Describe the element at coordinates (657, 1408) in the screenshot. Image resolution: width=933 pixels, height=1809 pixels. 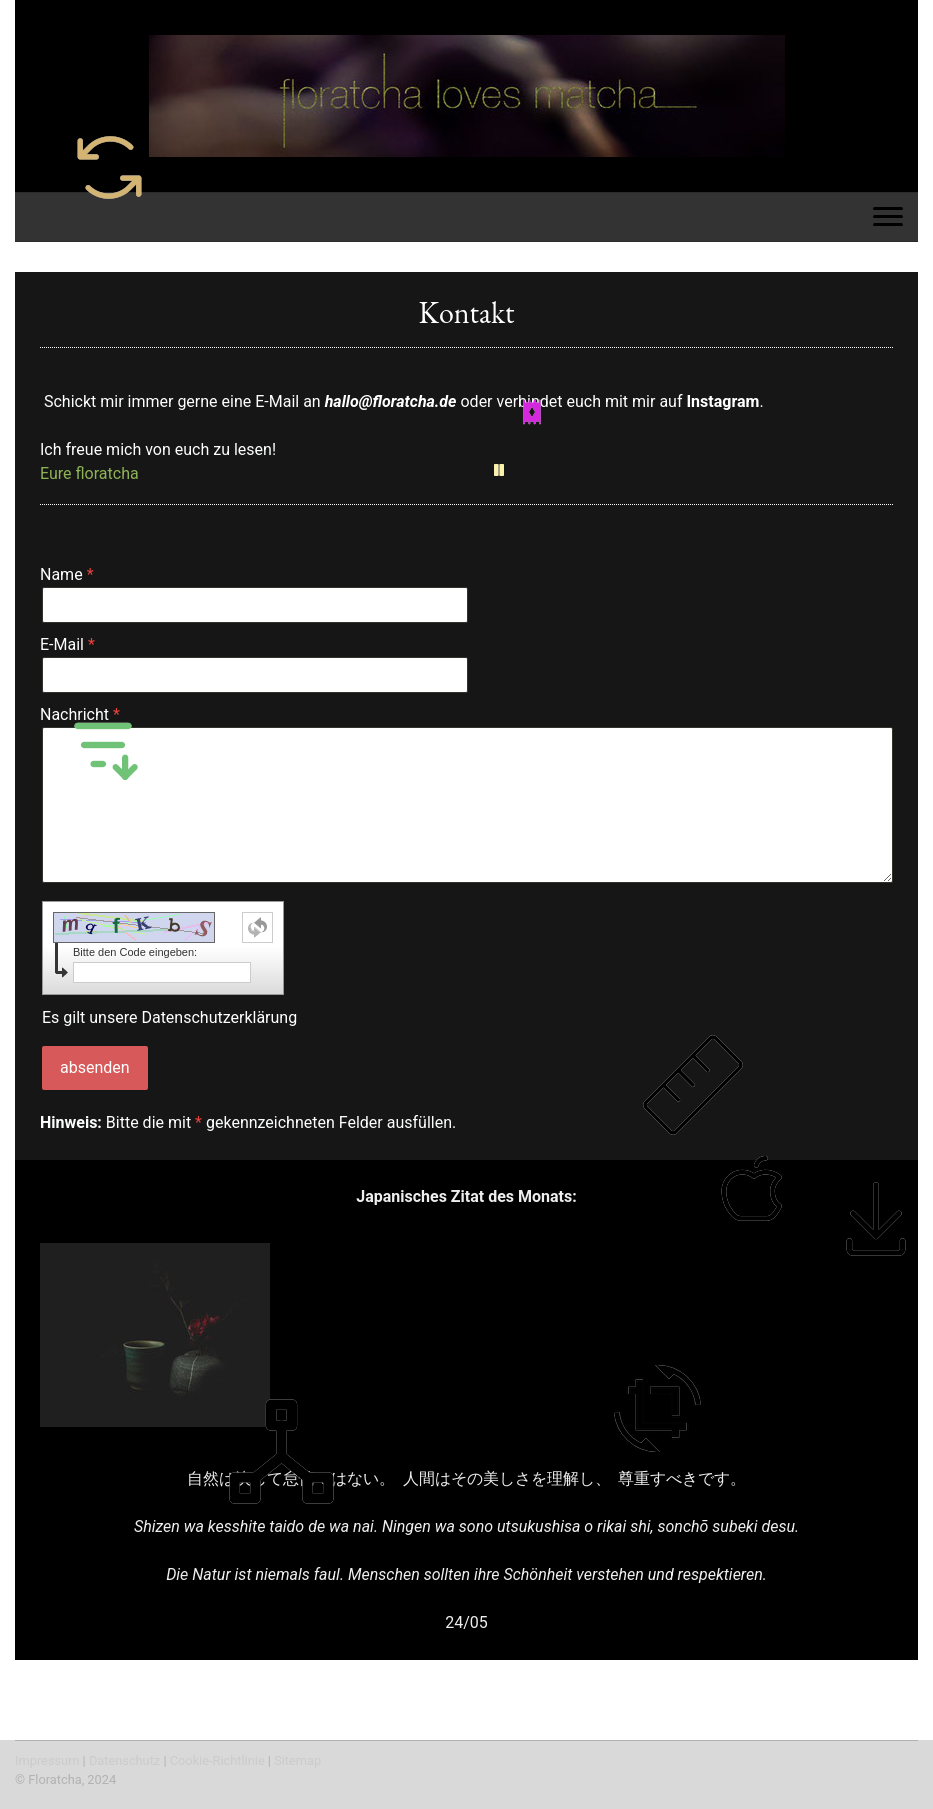
I see `rotate and crop an image` at that location.